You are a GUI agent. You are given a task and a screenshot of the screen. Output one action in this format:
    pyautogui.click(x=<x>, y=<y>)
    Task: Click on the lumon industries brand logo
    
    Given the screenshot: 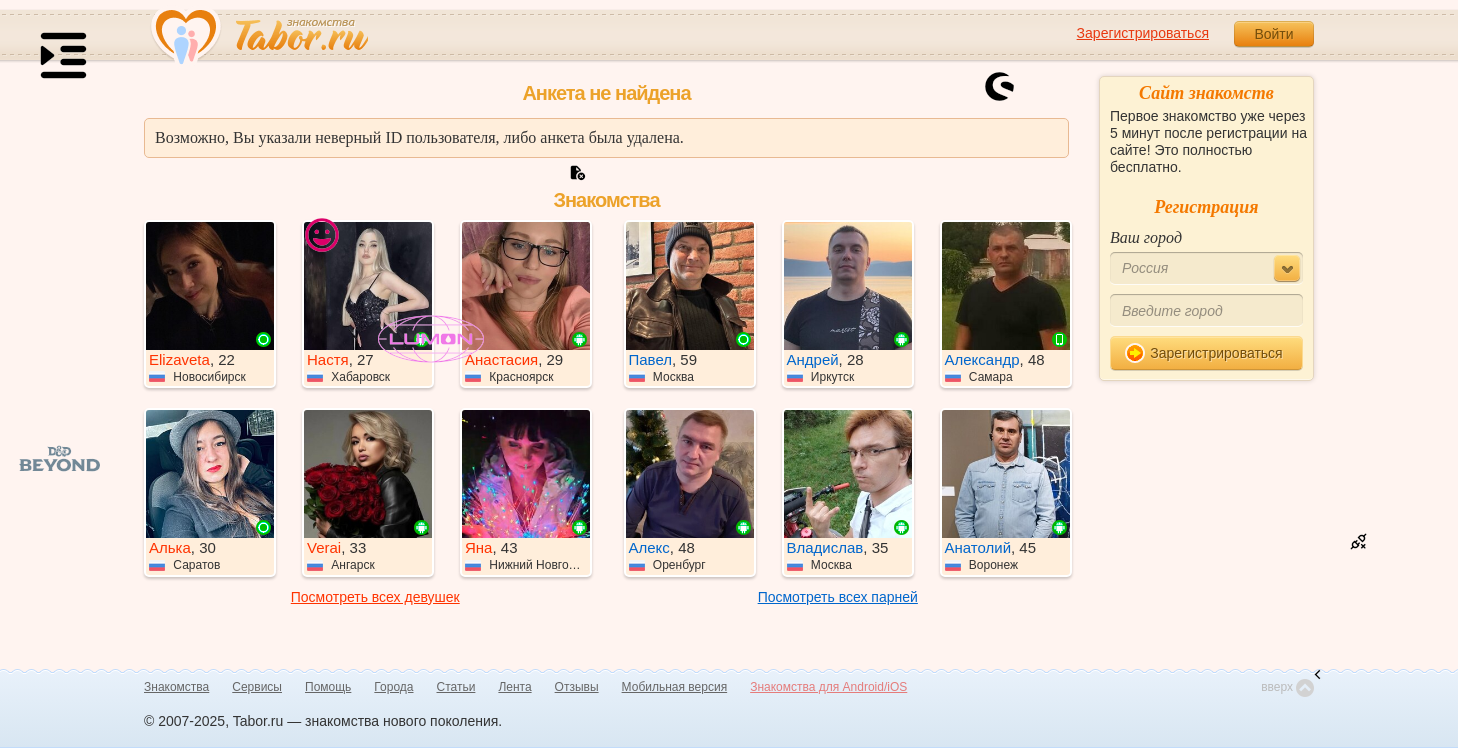 What is the action you would take?
    pyautogui.click(x=431, y=339)
    